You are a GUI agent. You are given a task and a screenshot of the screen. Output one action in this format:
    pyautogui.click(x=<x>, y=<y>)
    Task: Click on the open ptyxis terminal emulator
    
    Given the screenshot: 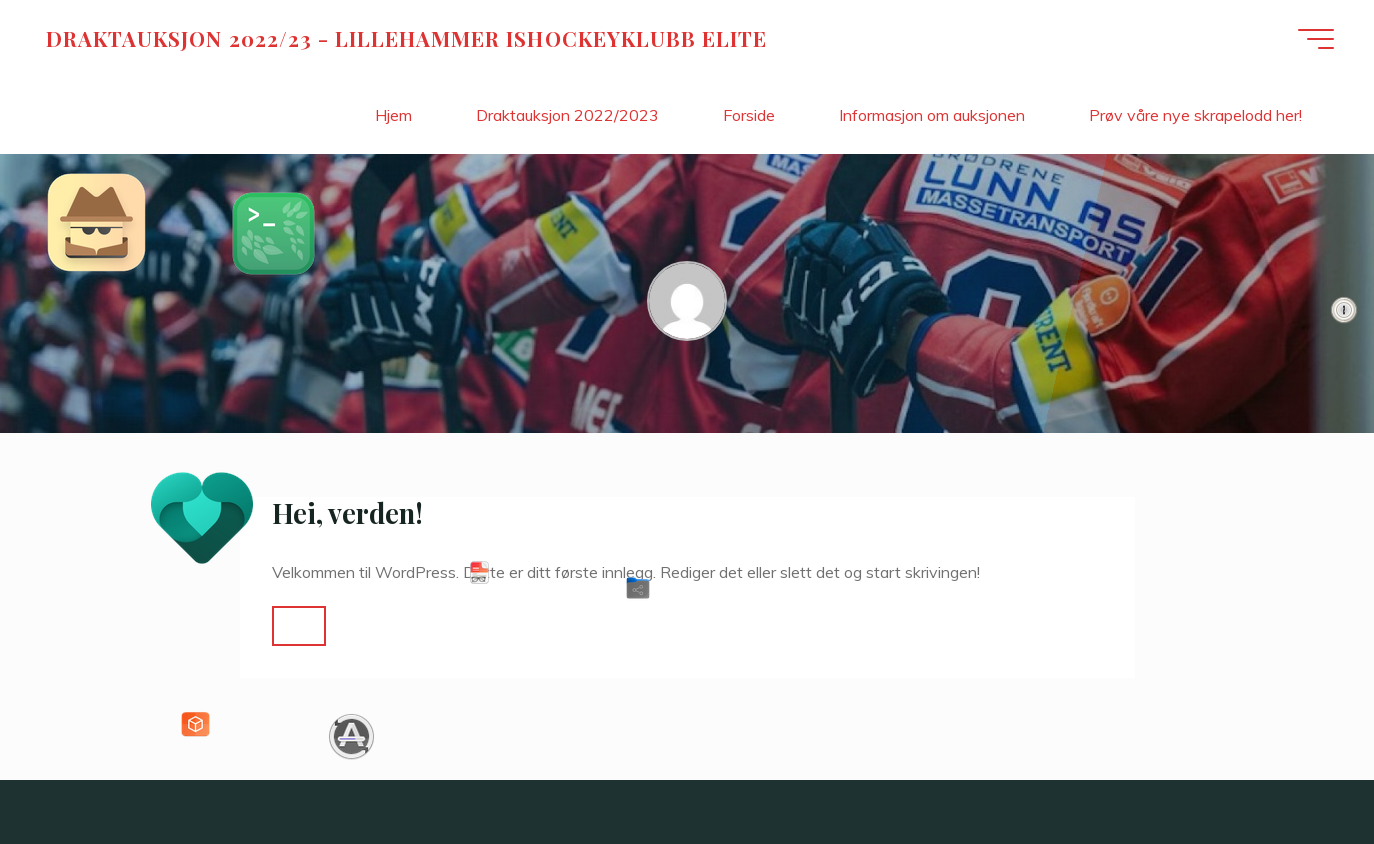 What is the action you would take?
    pyautogui.click(x=273, y=233)
    